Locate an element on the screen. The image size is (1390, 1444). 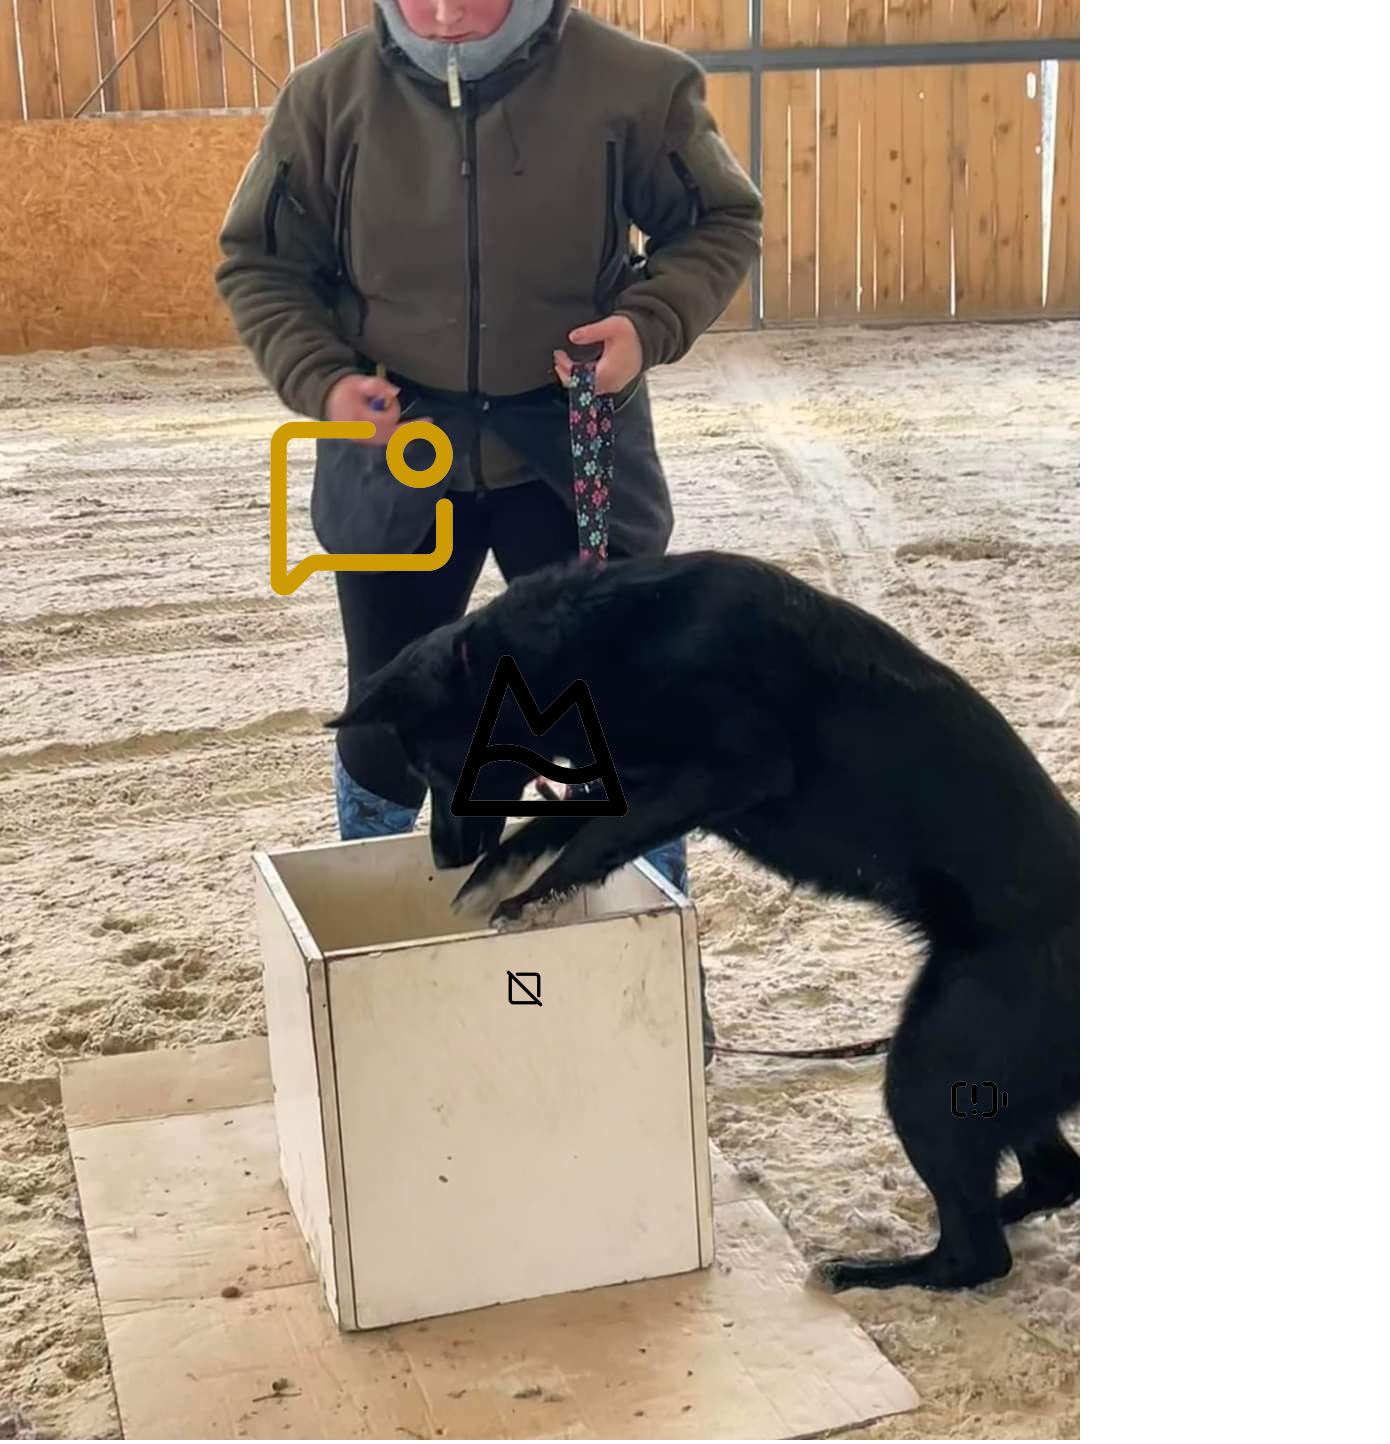
new unread message notification is located at coordinates (361, 504).